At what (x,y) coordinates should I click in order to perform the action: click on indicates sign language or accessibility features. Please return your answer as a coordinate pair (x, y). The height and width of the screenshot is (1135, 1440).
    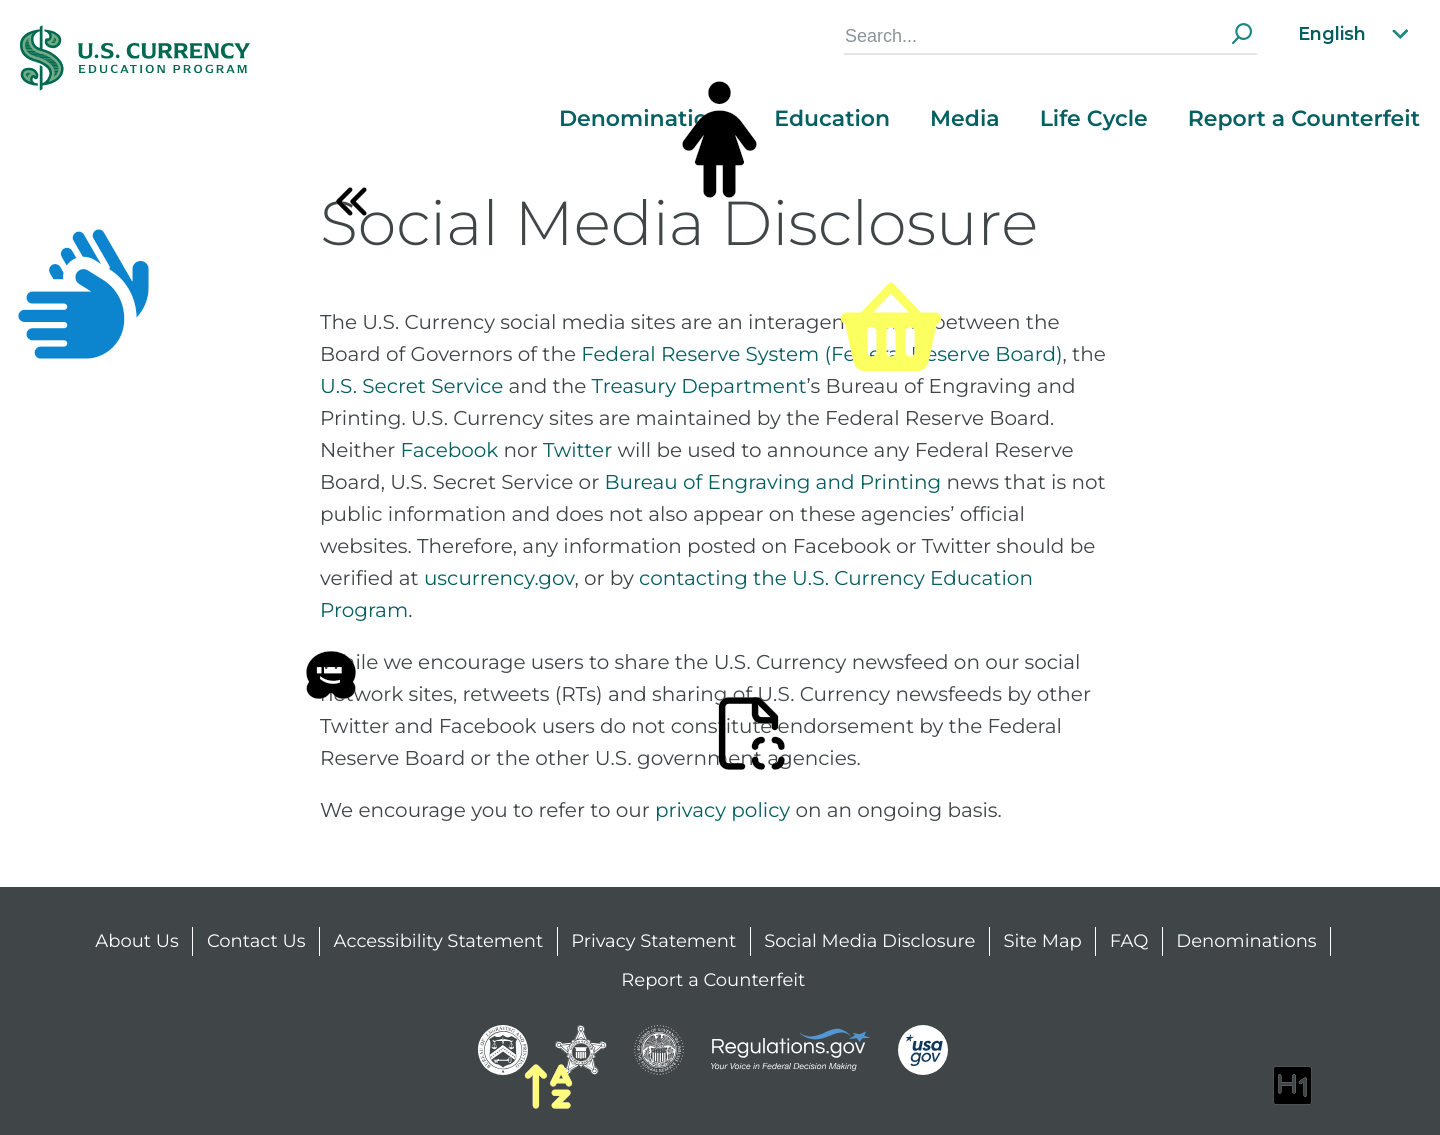
    Looking at the image, I should click on (83, 293).